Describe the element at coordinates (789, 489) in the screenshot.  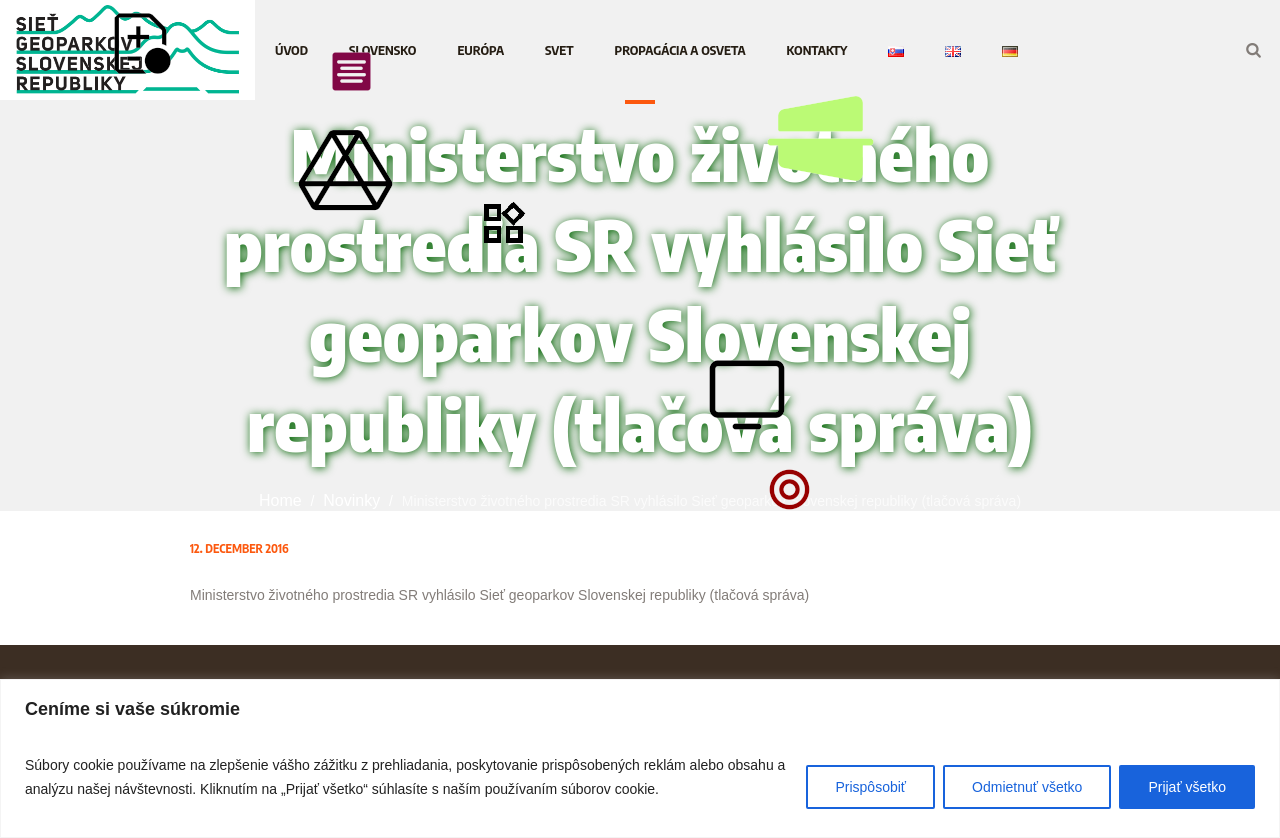
I see `select a single option from a list` at that location.